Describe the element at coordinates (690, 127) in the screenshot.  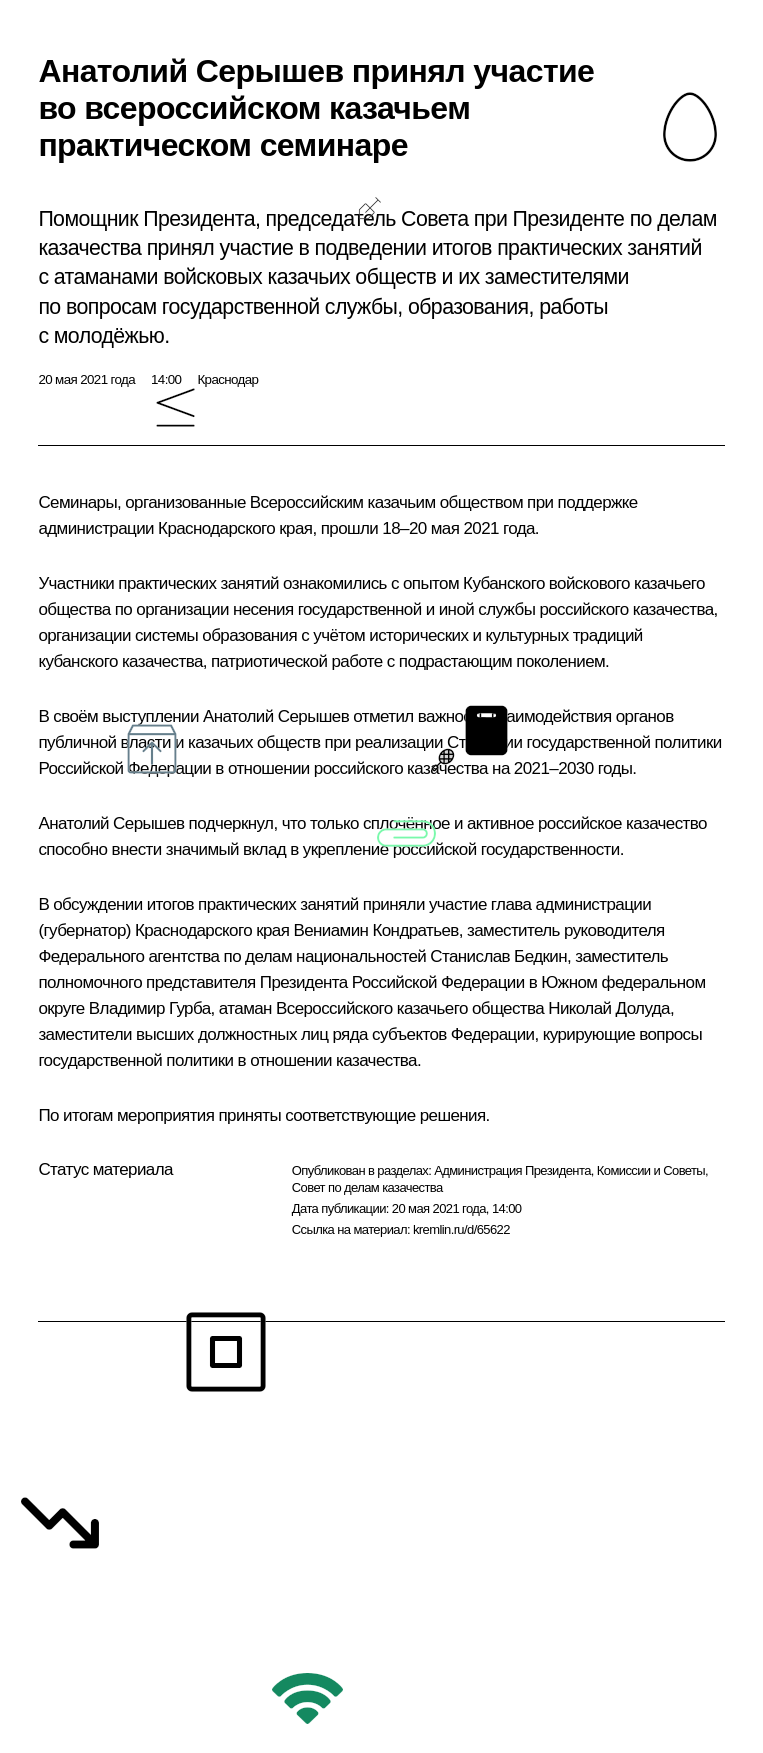
I see `indicates egg or egg-containing ingredient` at that location.